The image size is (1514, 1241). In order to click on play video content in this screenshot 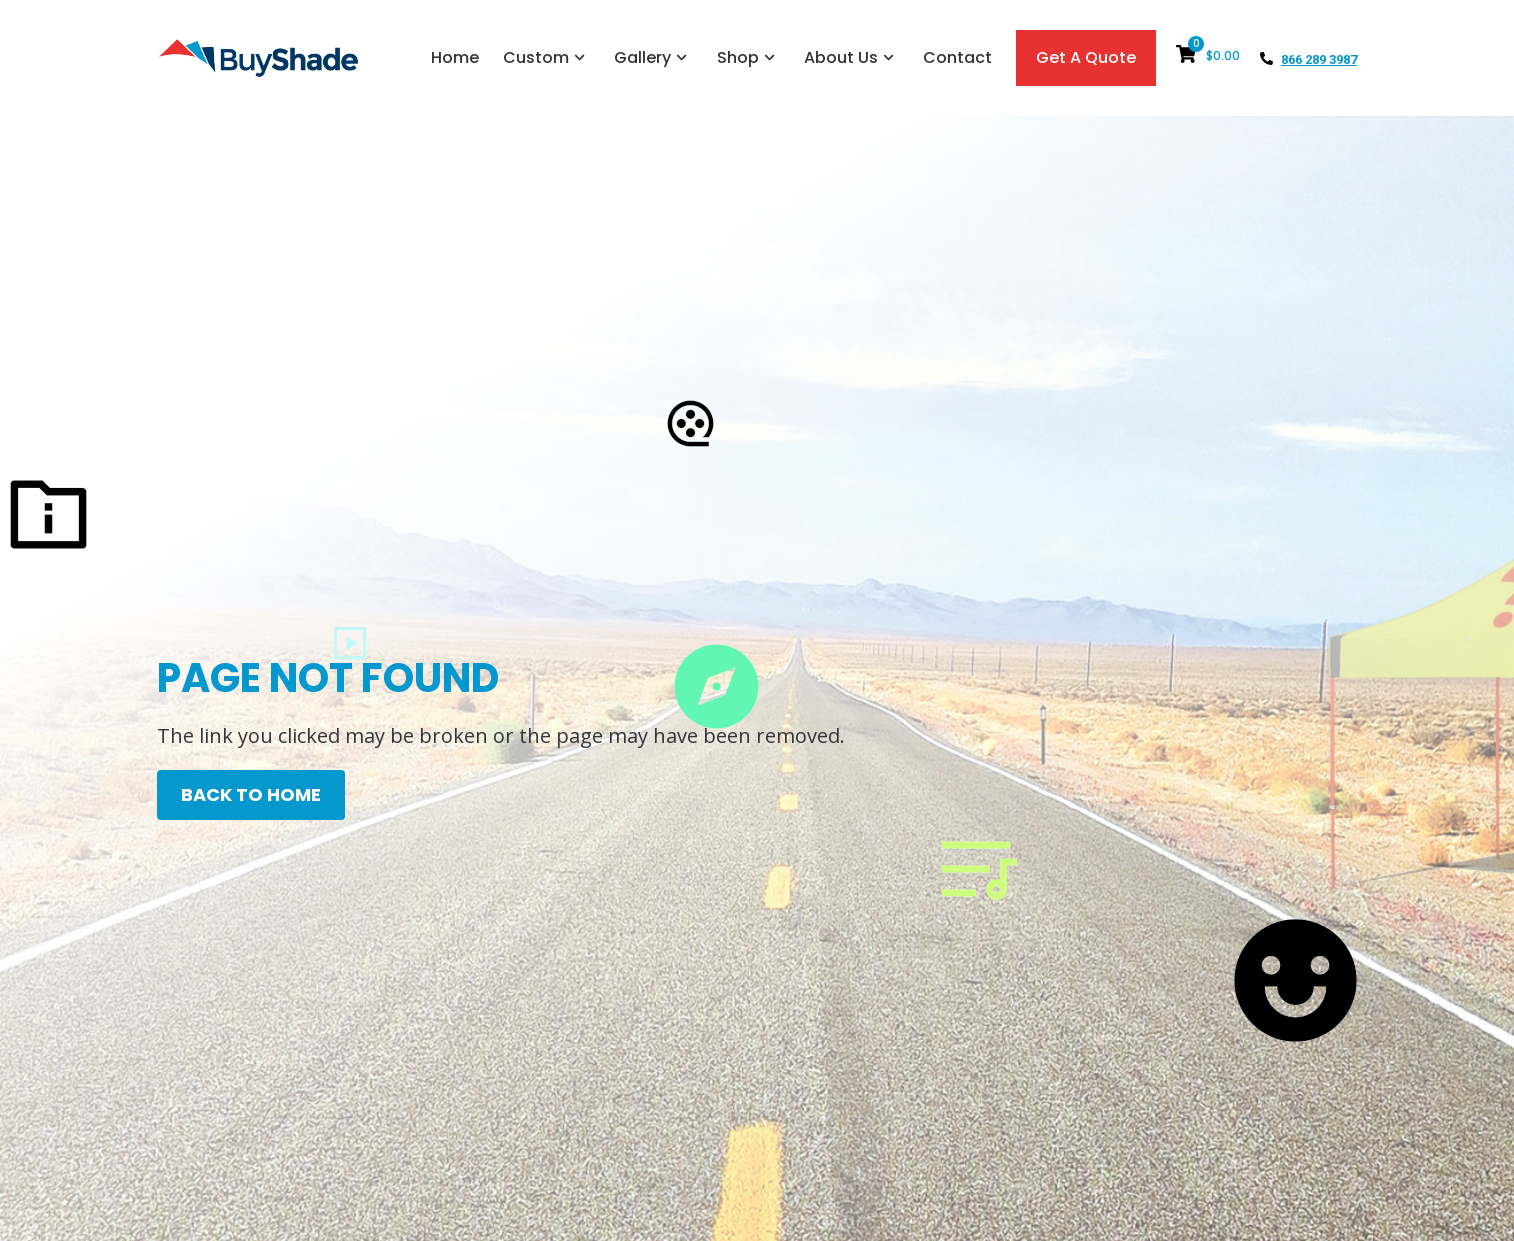, I will do `click(350, 643)`.